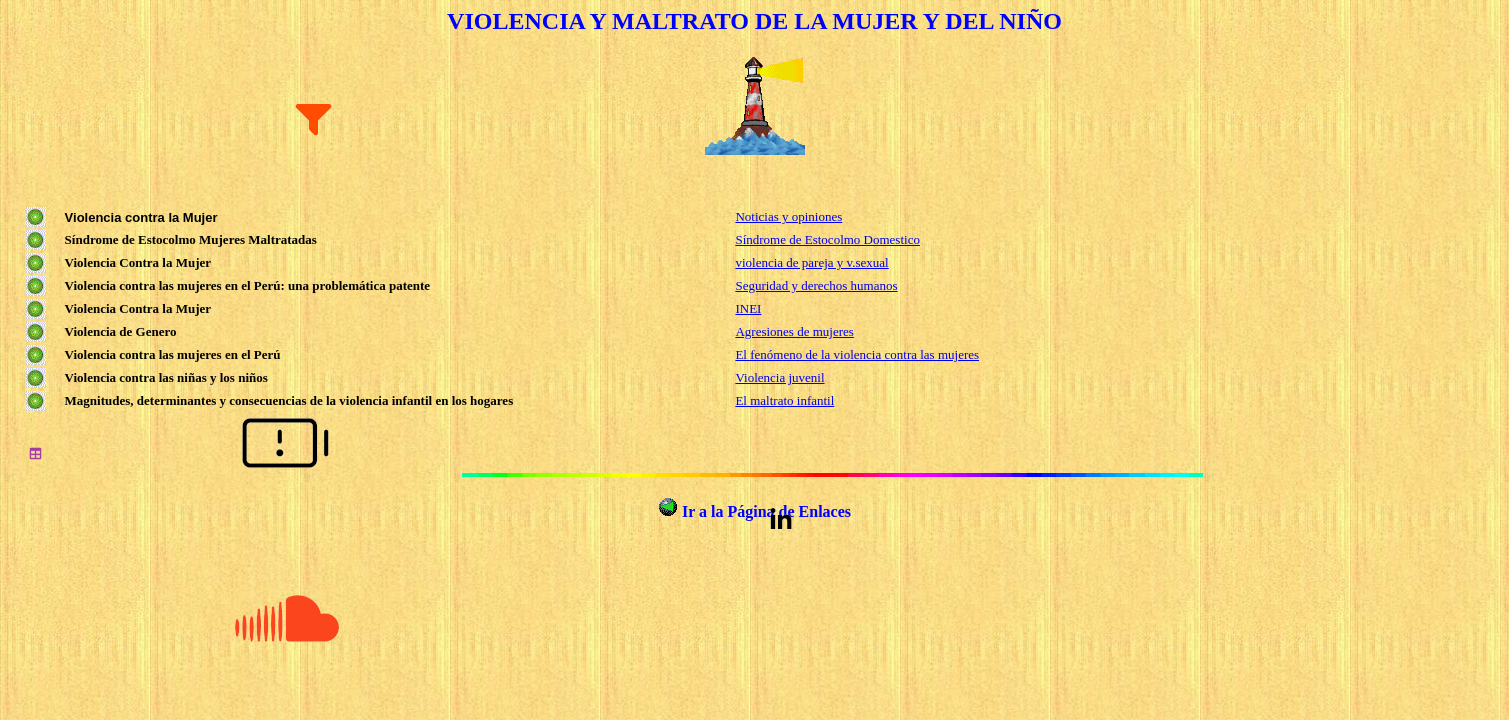 The height and width of the screenshot is (720, 1509). Describe the element at coordinates (284, 443) in the screenshot. I see `indicates low battery warning` at that location.